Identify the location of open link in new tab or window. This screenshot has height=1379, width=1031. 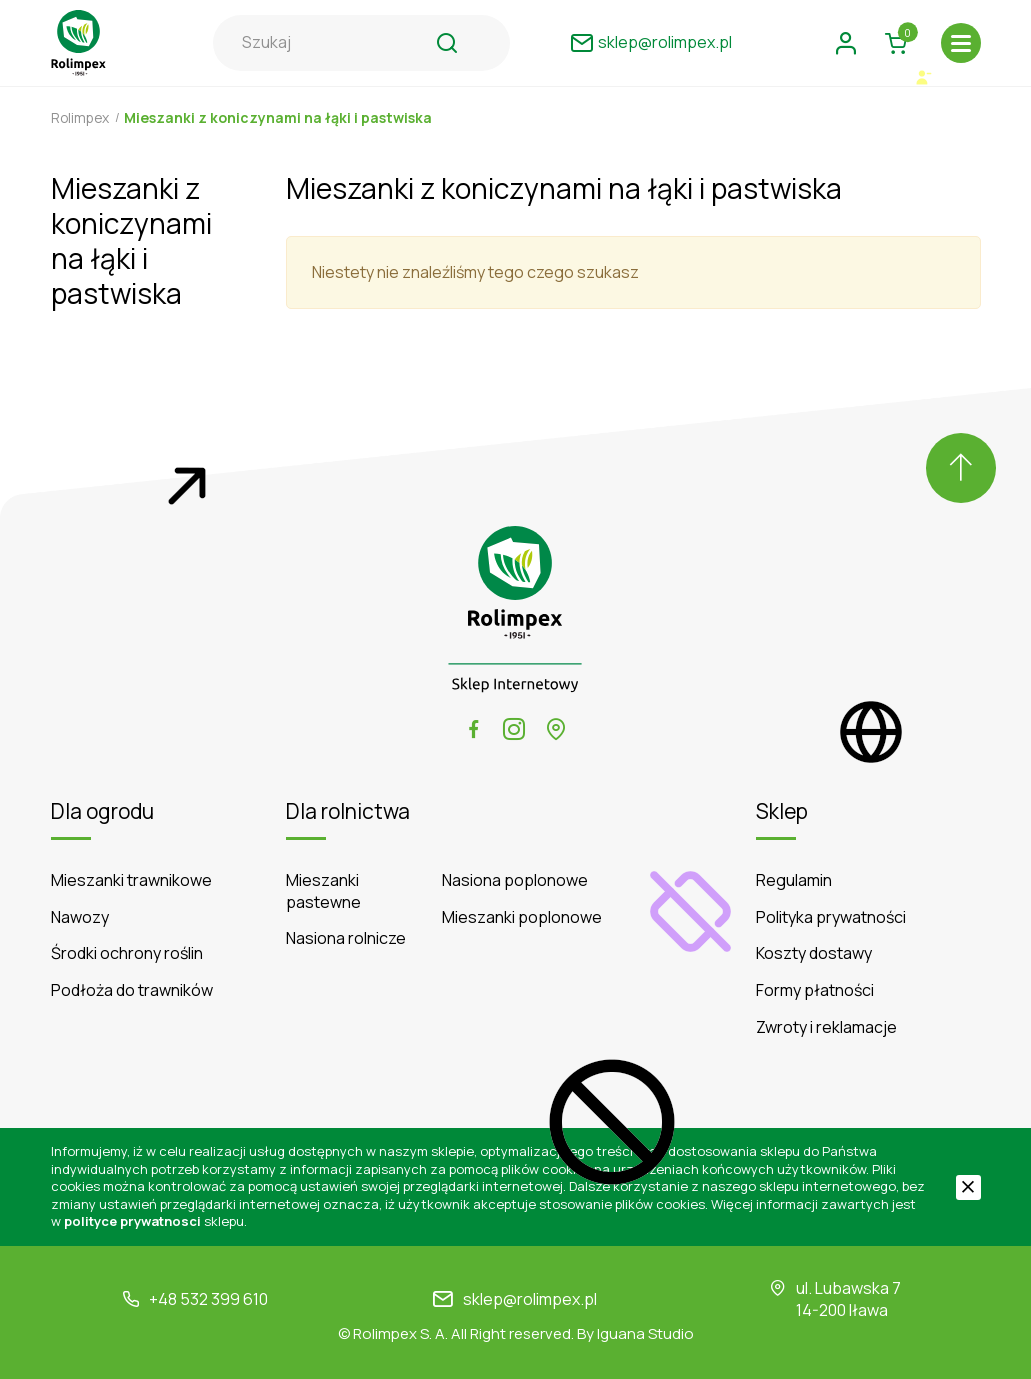
(187, 486).